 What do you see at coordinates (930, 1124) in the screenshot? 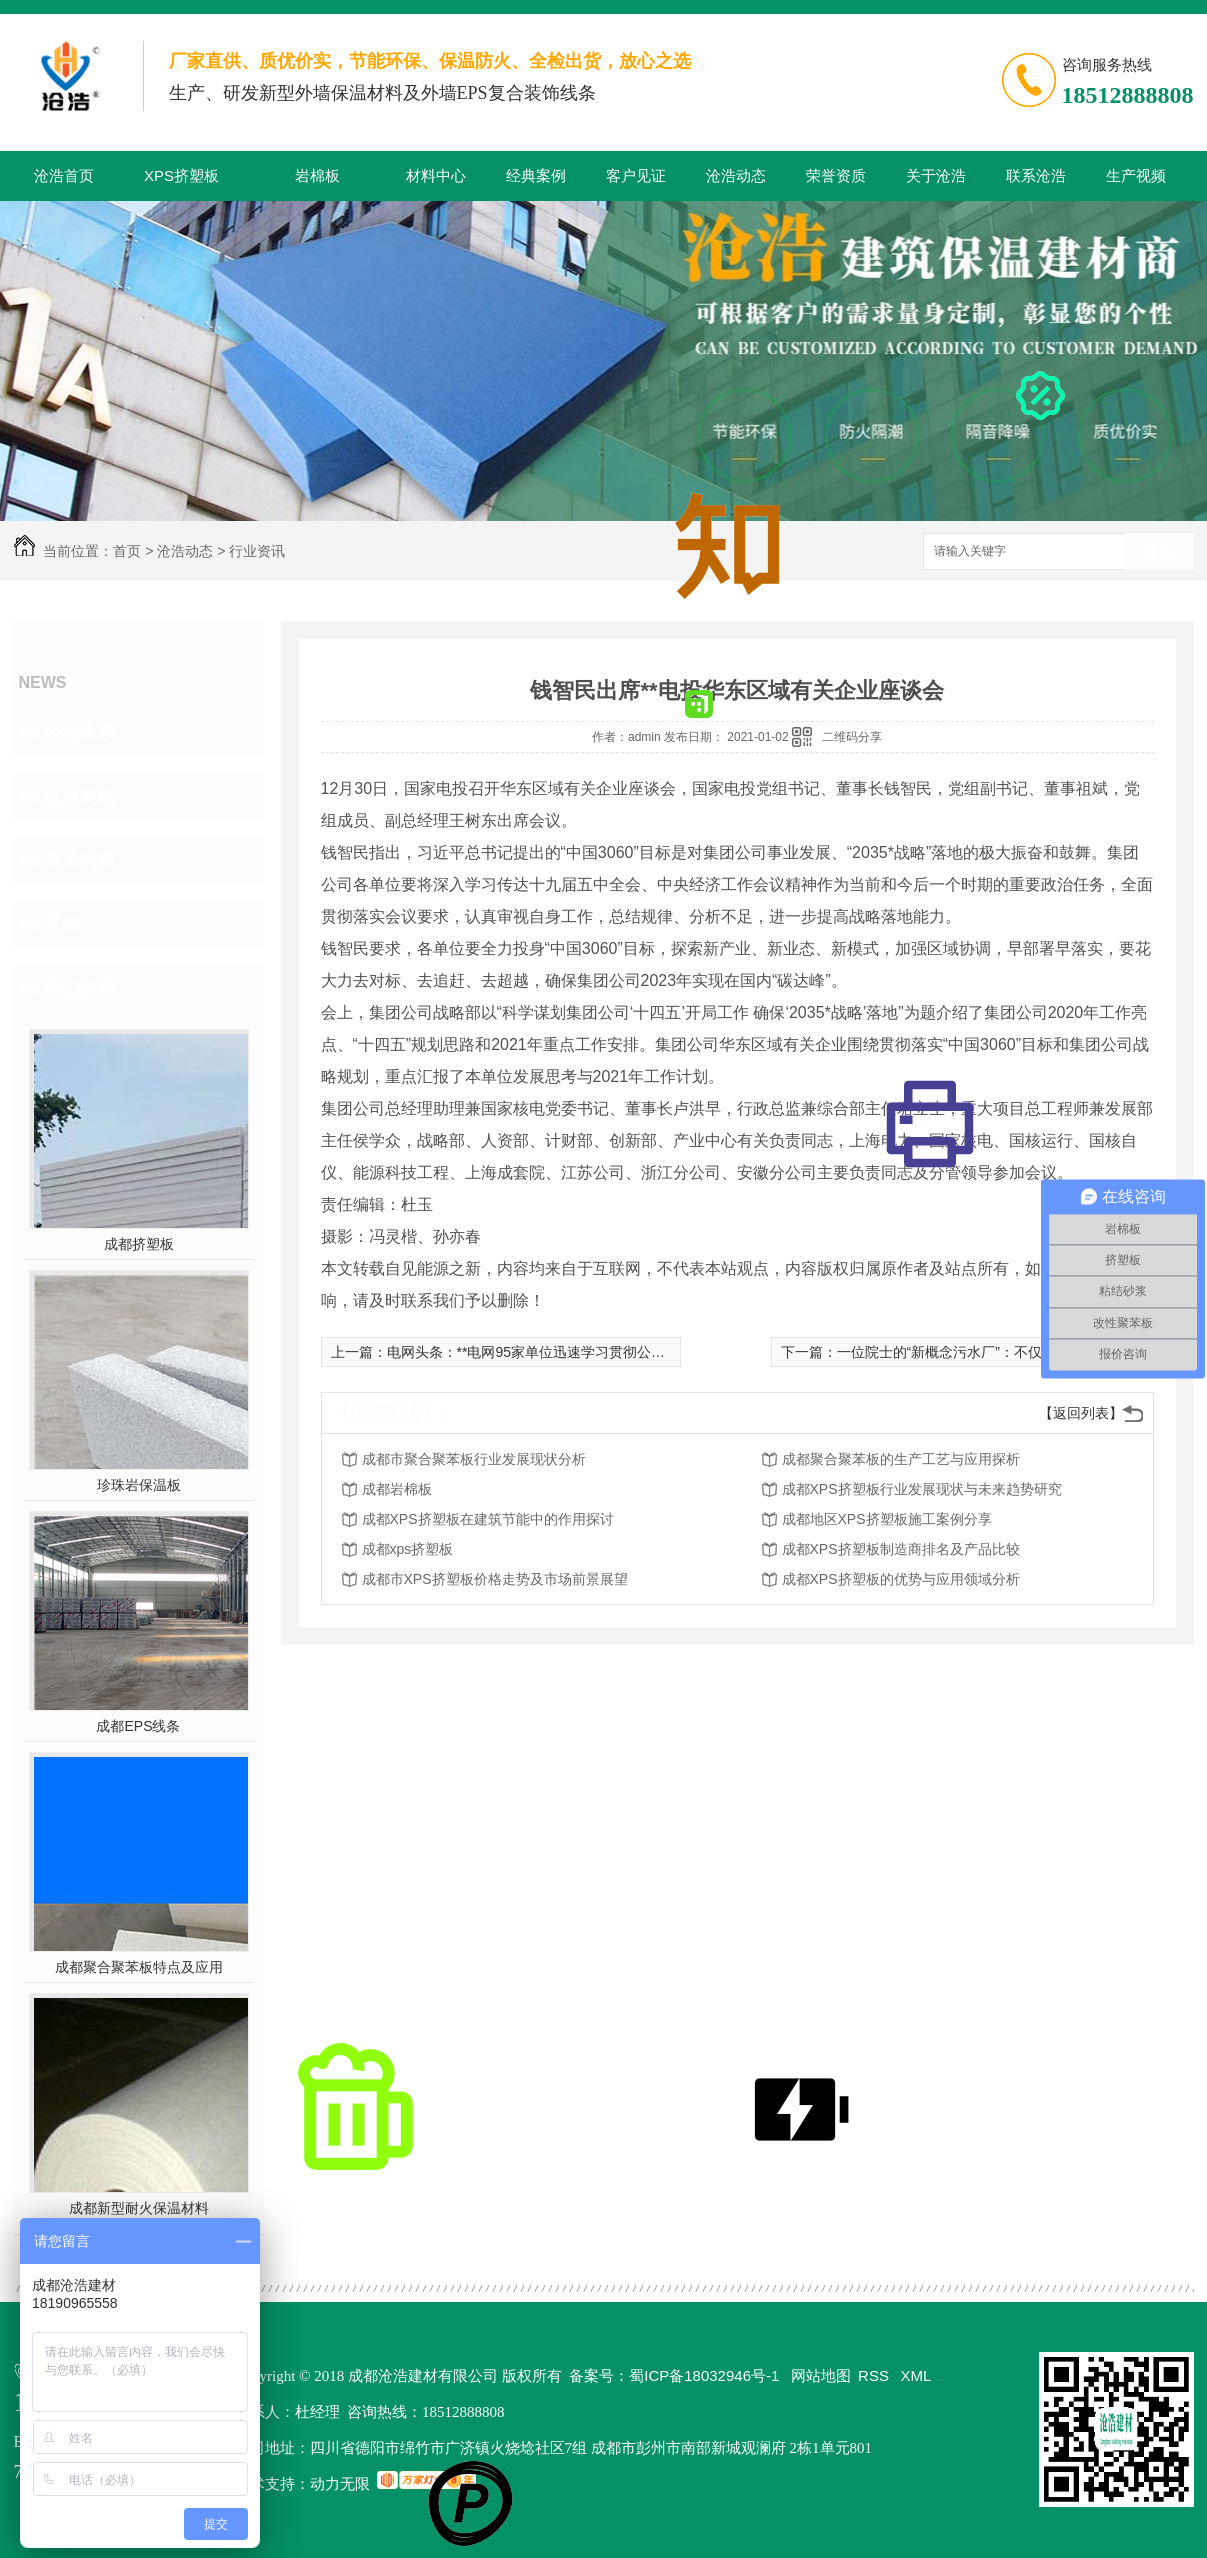
I see `print the current document` at bounding box center [930, 1124].